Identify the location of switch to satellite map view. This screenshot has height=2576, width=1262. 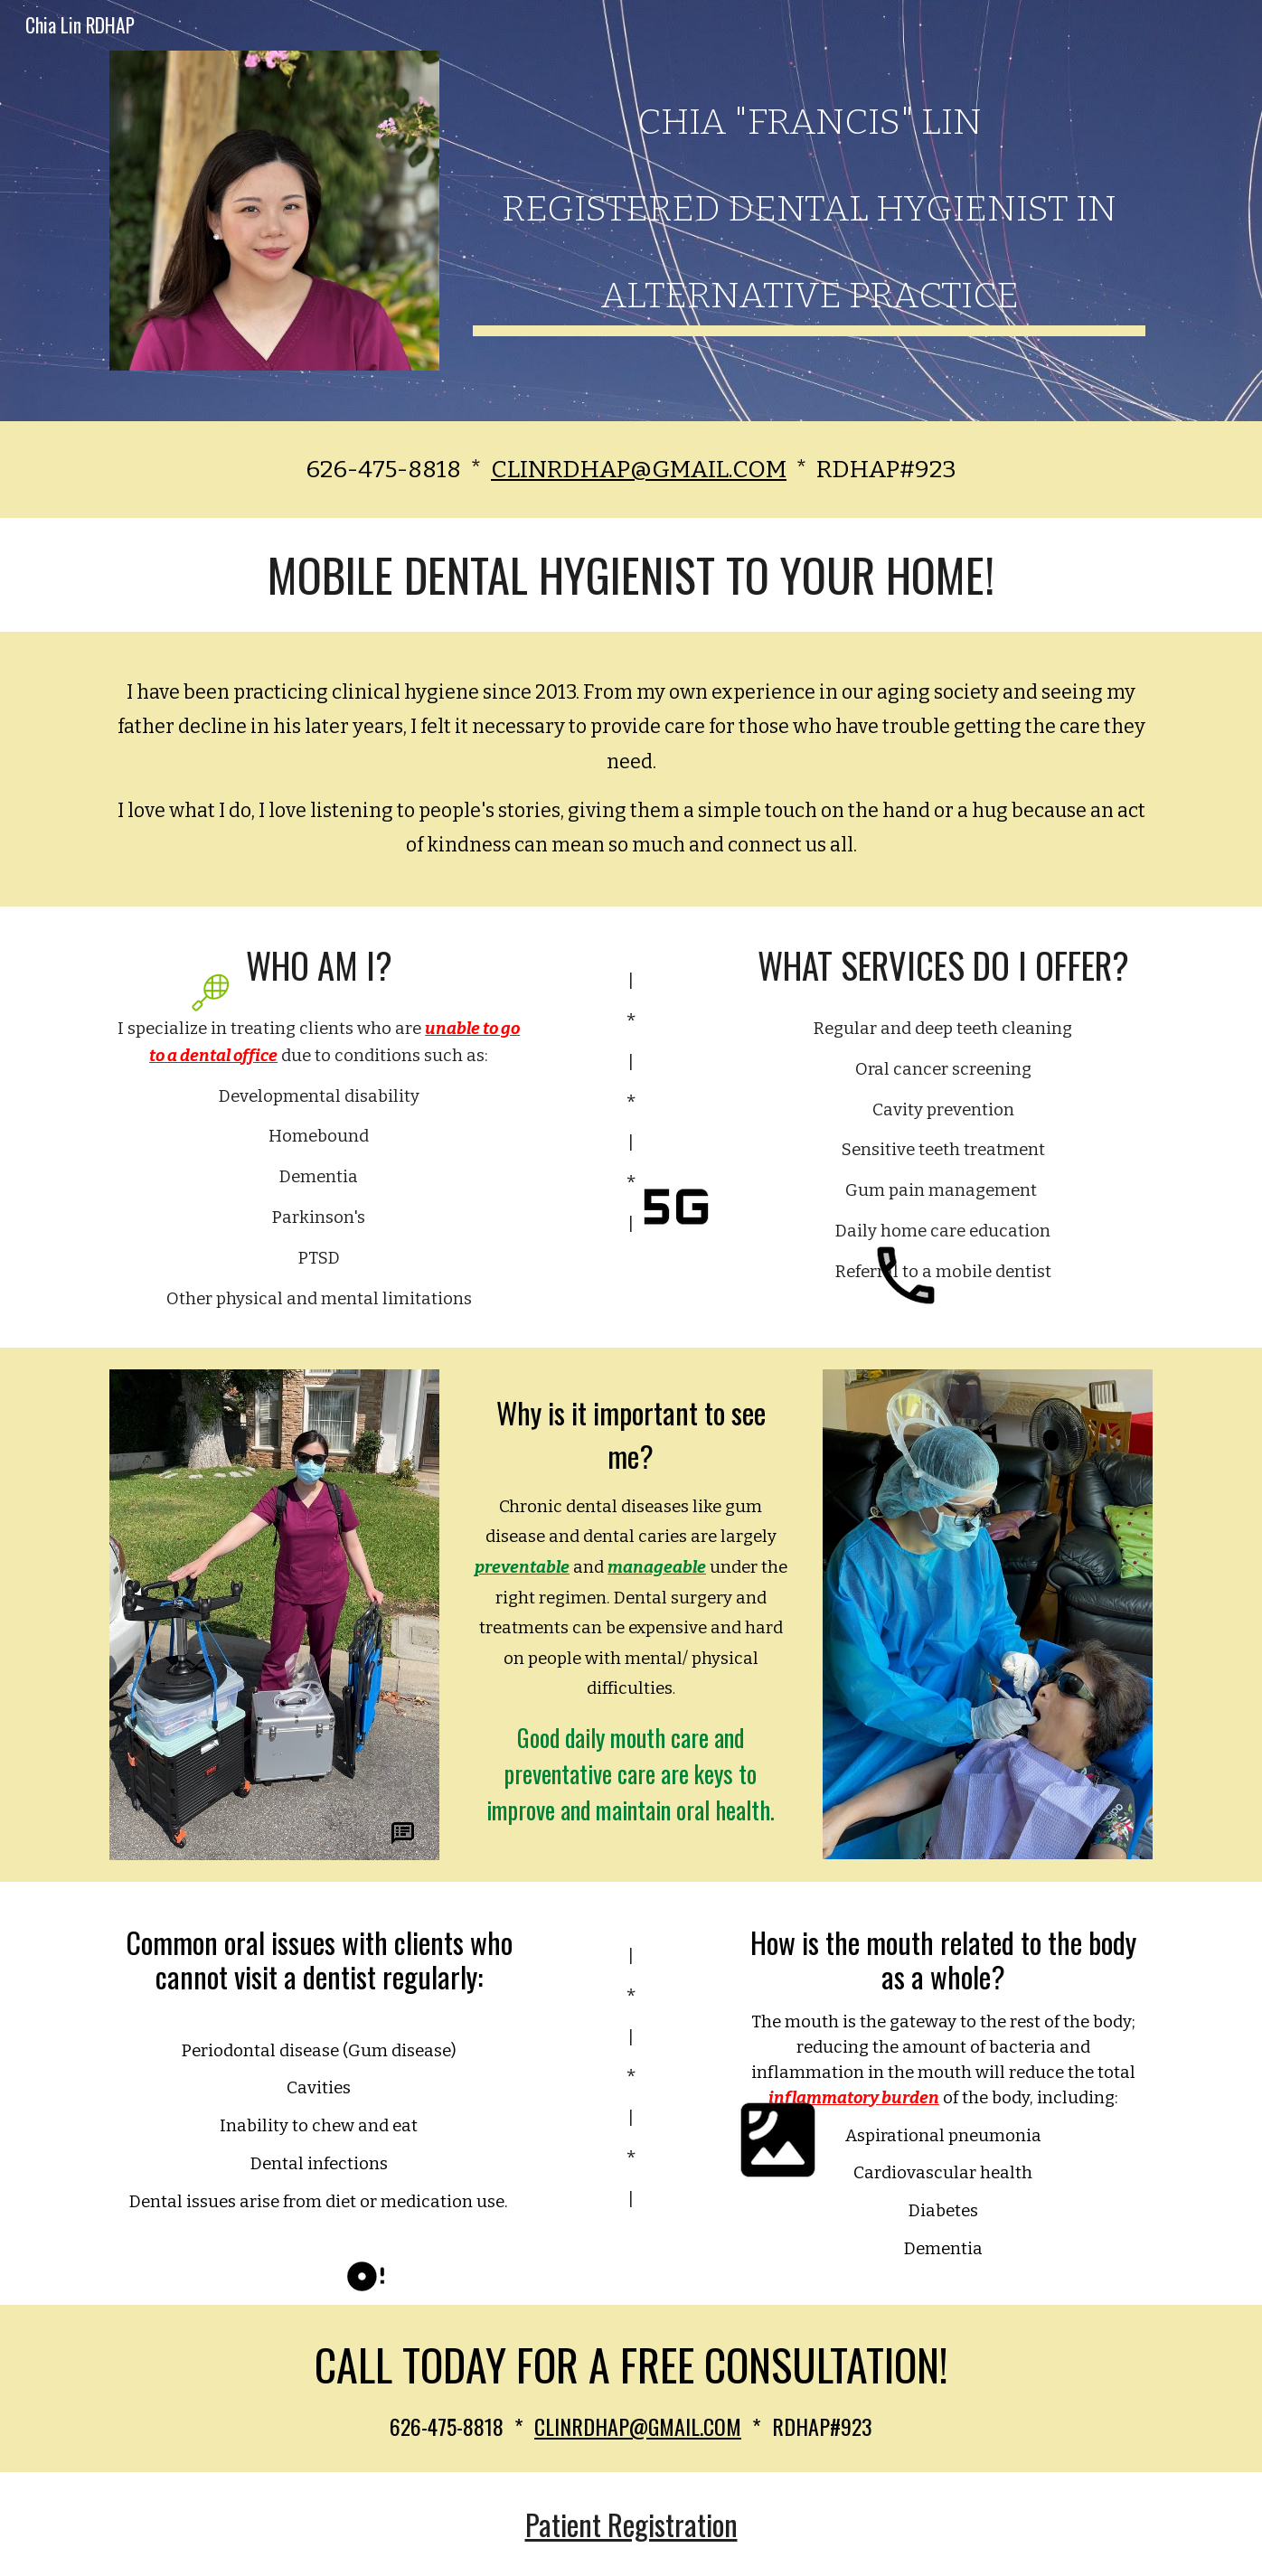
(777, 2139).